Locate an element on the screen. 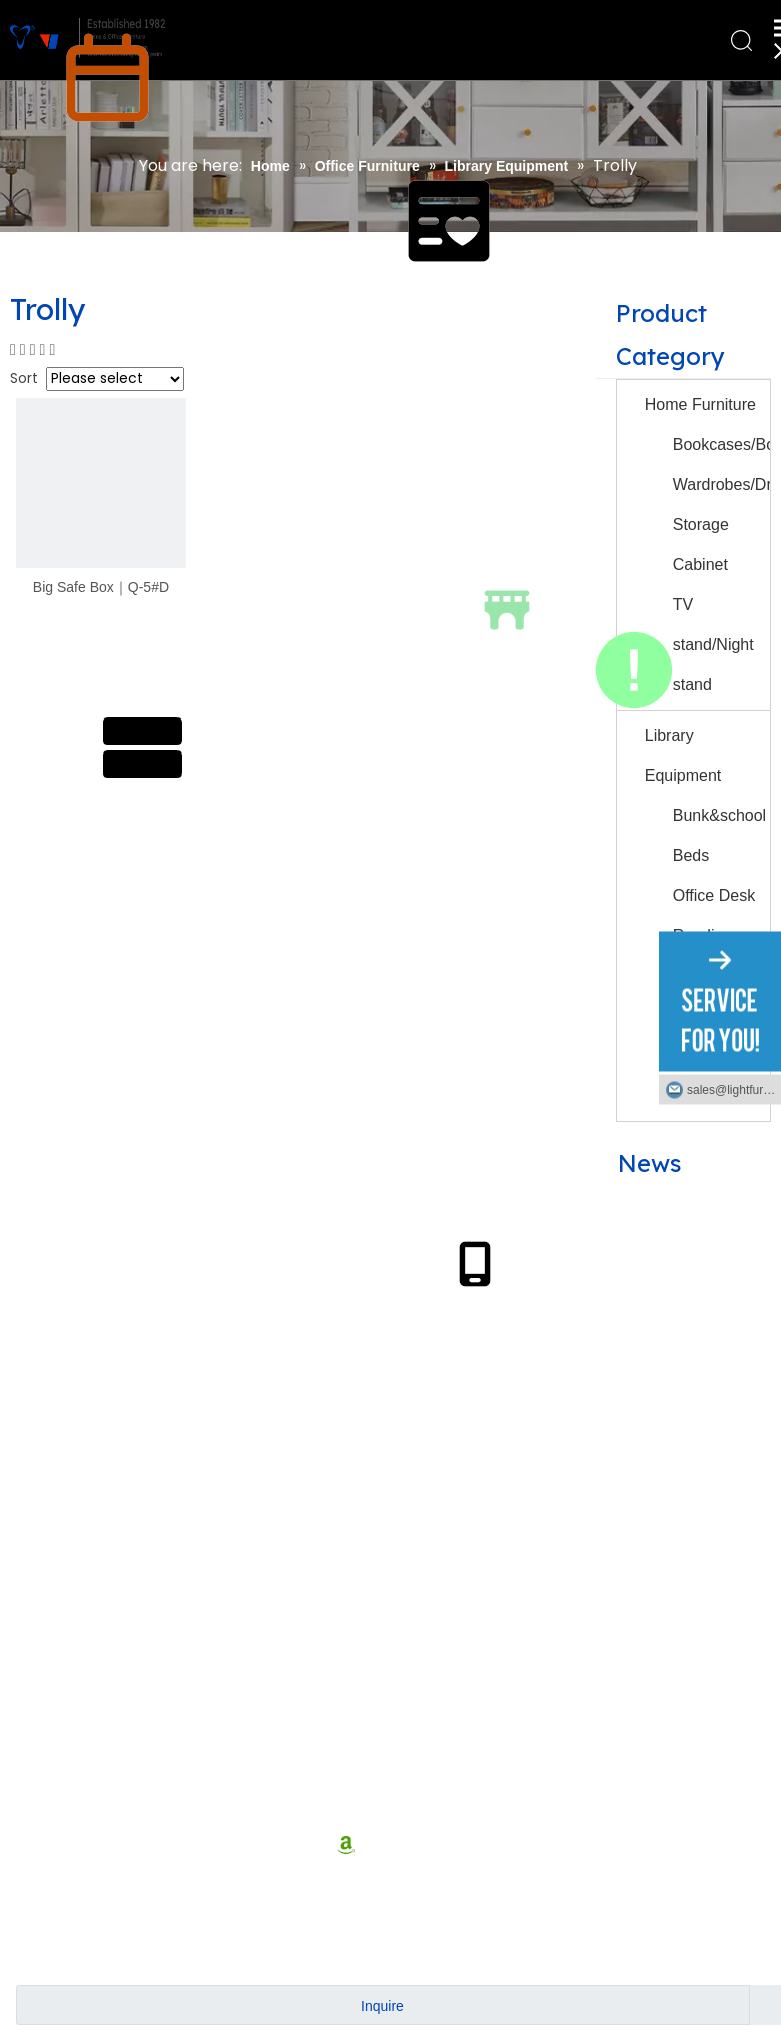  switch to stream or list view is located at coordinates (140, 750).